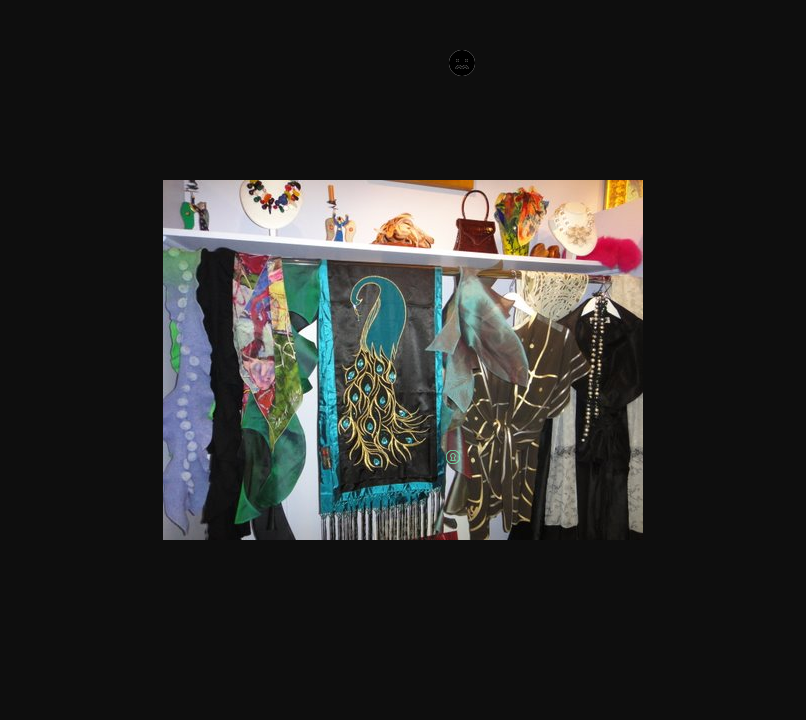 This screenshot has width=806, height=720. What do you see at coordinates (453, 457) in the screenshot?
I see `access security or privacy settings` at bounding box center [453, 457].